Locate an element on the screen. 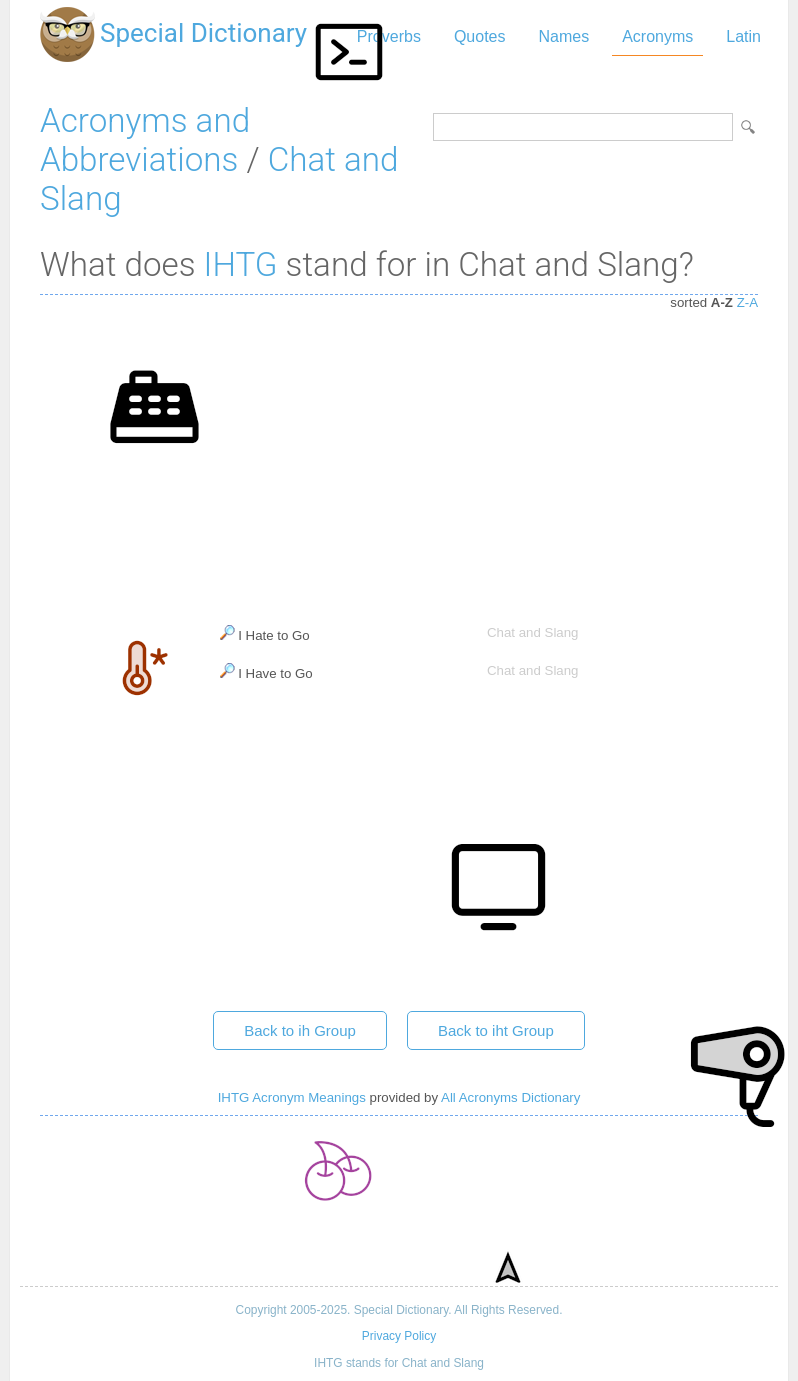 This screenshot has height=1381, width=798. indicates fruit or produce category is located at coordinates (337, 1171).